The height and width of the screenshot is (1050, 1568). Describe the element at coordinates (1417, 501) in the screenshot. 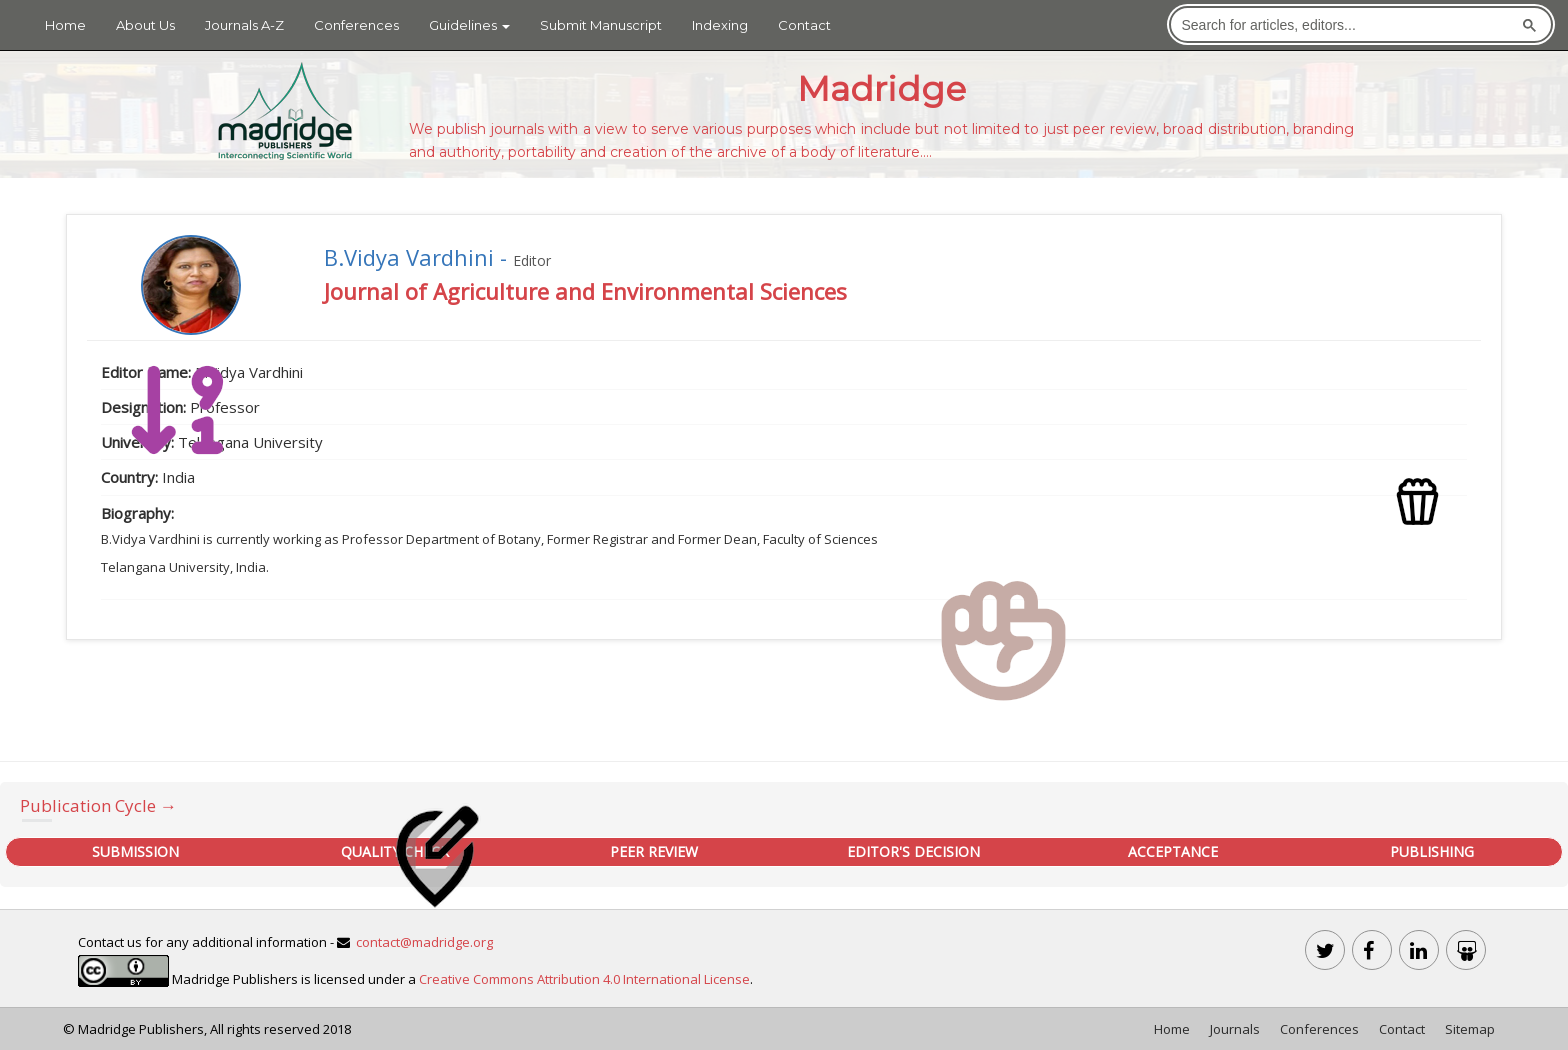

I see `access movies or entertainment content` at that location.